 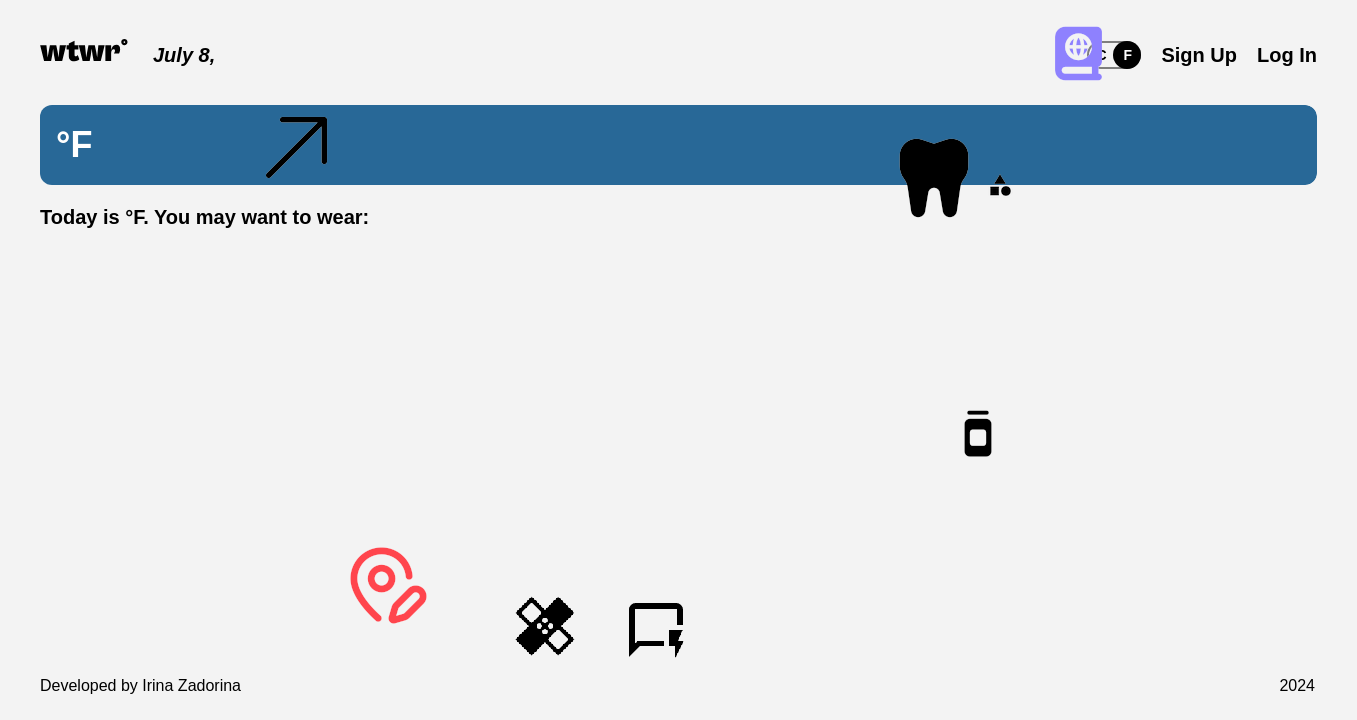 I want to click on open link in new tab or window, so click(x=296, y=147).